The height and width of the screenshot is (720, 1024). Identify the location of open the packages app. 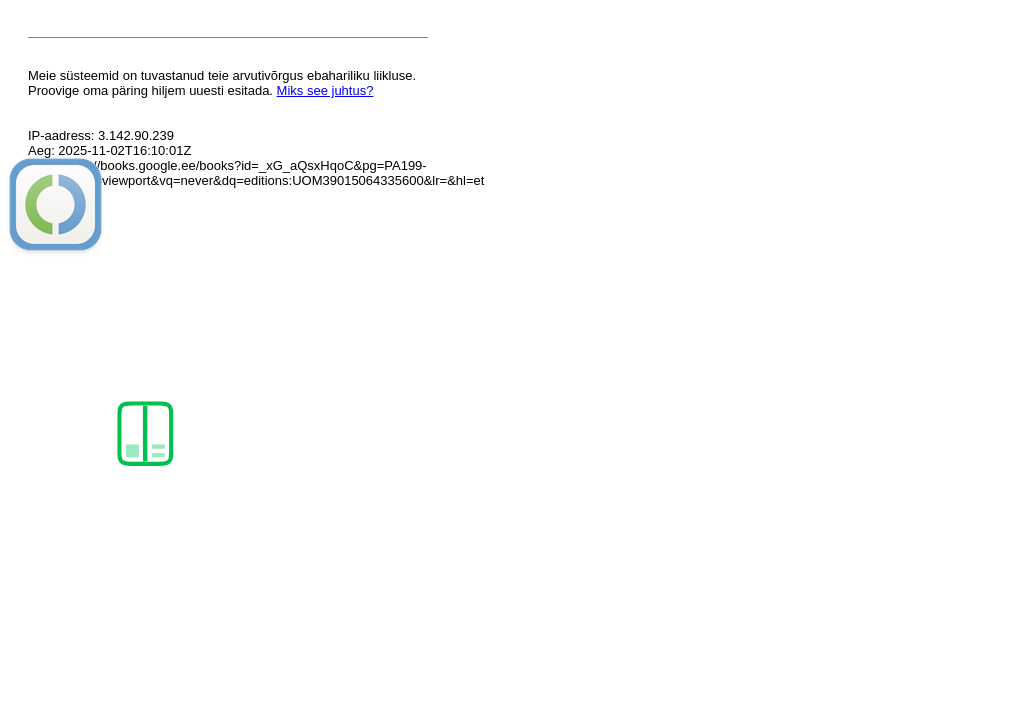
(147, 431).